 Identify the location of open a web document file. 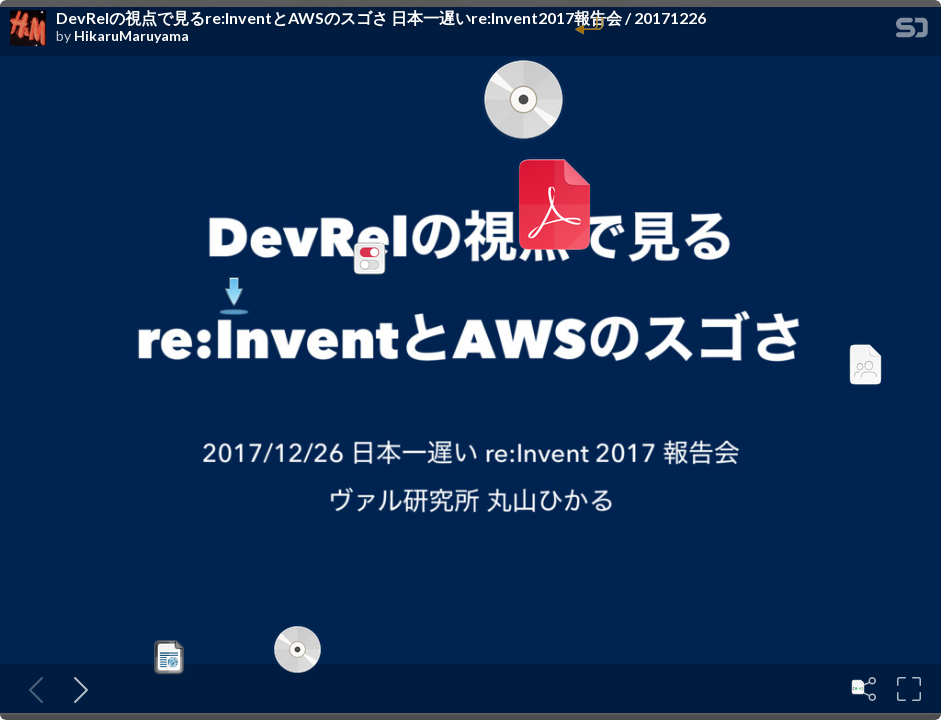
(169, 657).